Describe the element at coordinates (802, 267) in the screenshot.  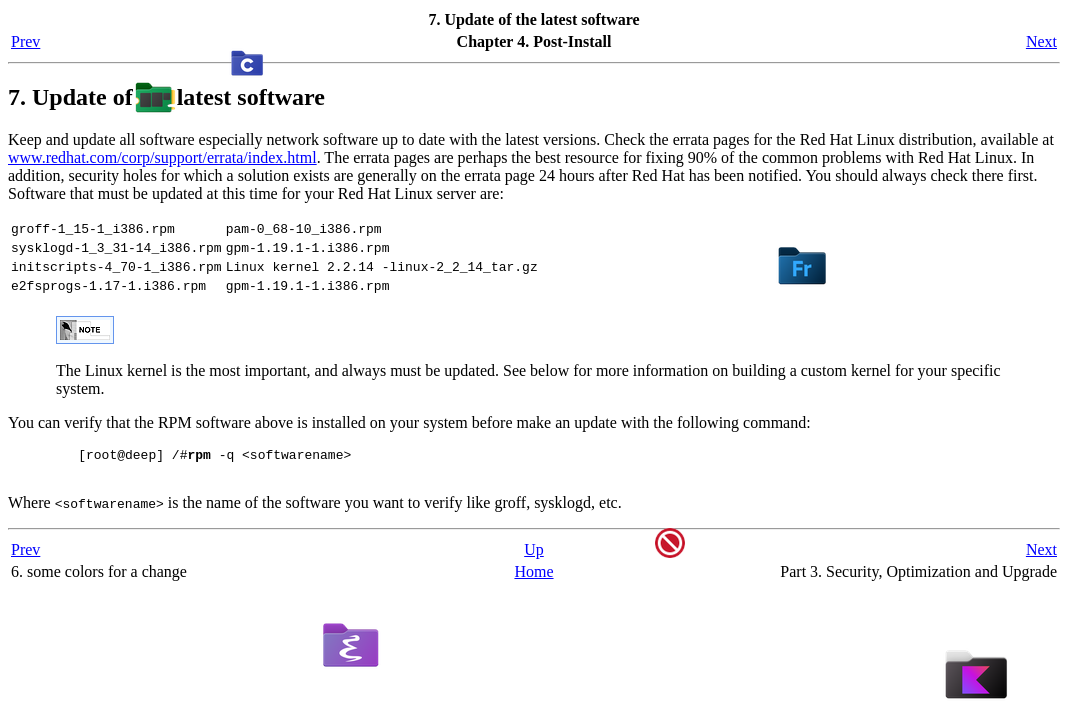
I see `open adobe fresco project folder` at that location.